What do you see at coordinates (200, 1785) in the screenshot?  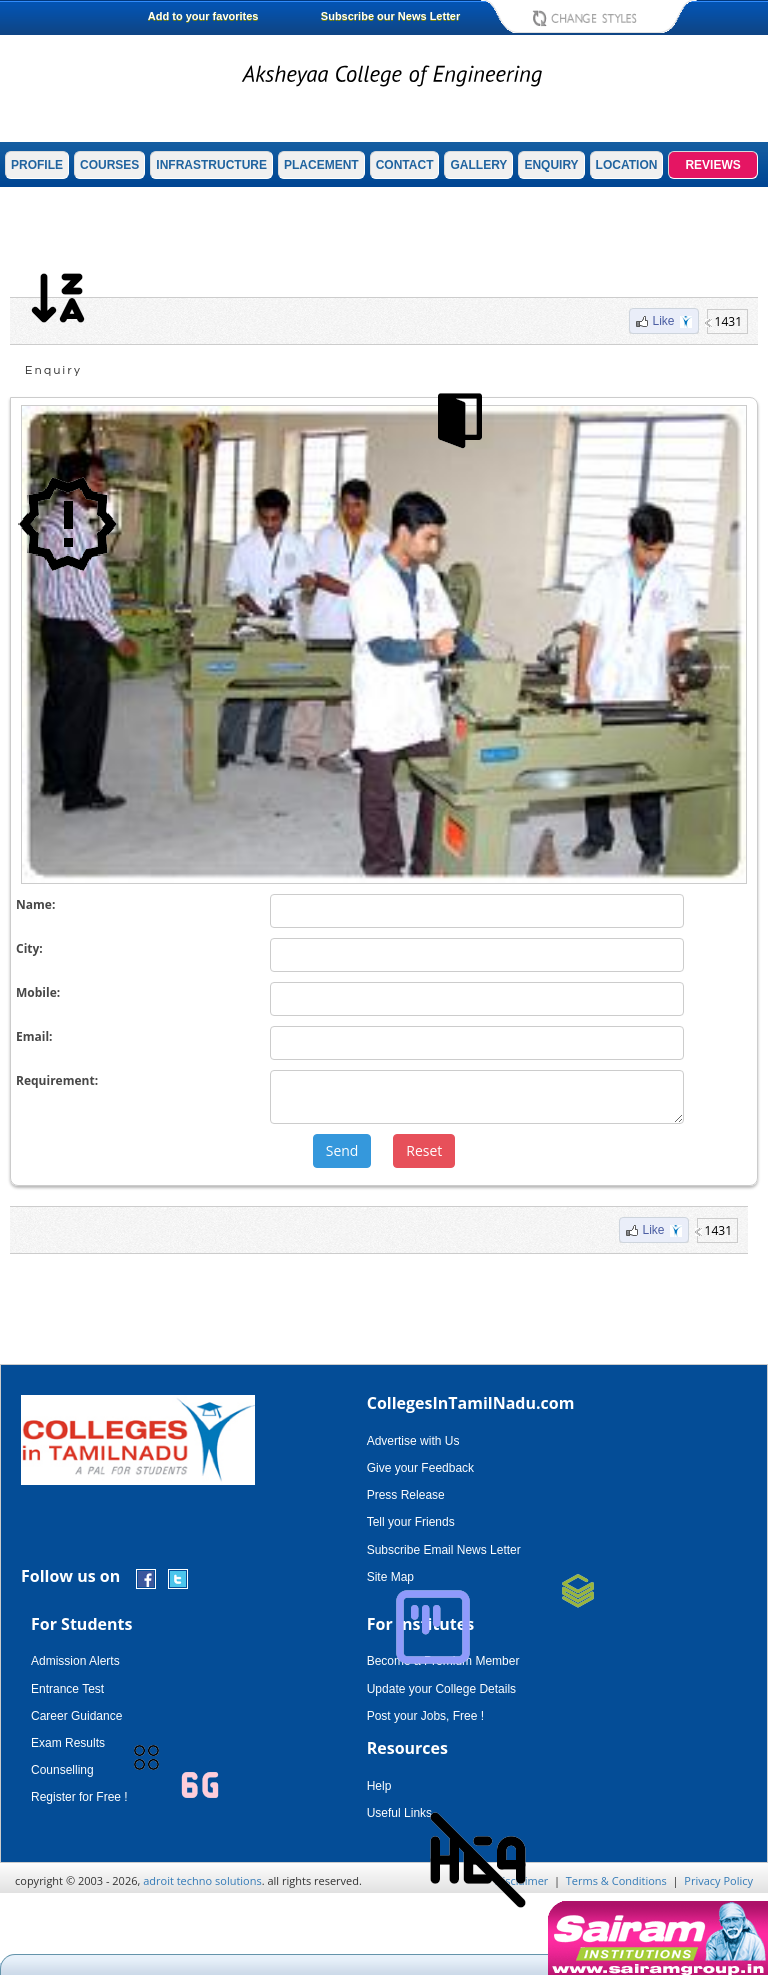 I see `indicates 6G network connectivity status` at bounding box center [200, 1785].